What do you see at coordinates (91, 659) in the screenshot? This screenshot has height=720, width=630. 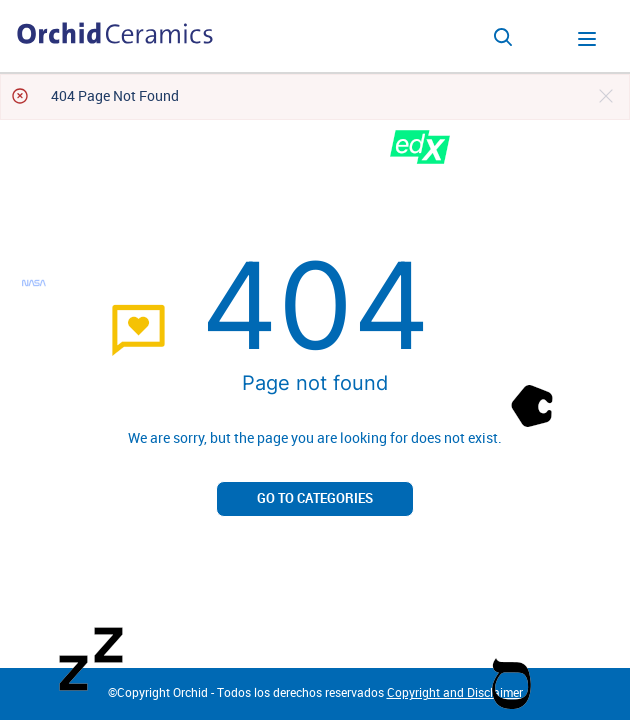 I see `indicates sleep or rest mode` at bounding box center [91, 659].